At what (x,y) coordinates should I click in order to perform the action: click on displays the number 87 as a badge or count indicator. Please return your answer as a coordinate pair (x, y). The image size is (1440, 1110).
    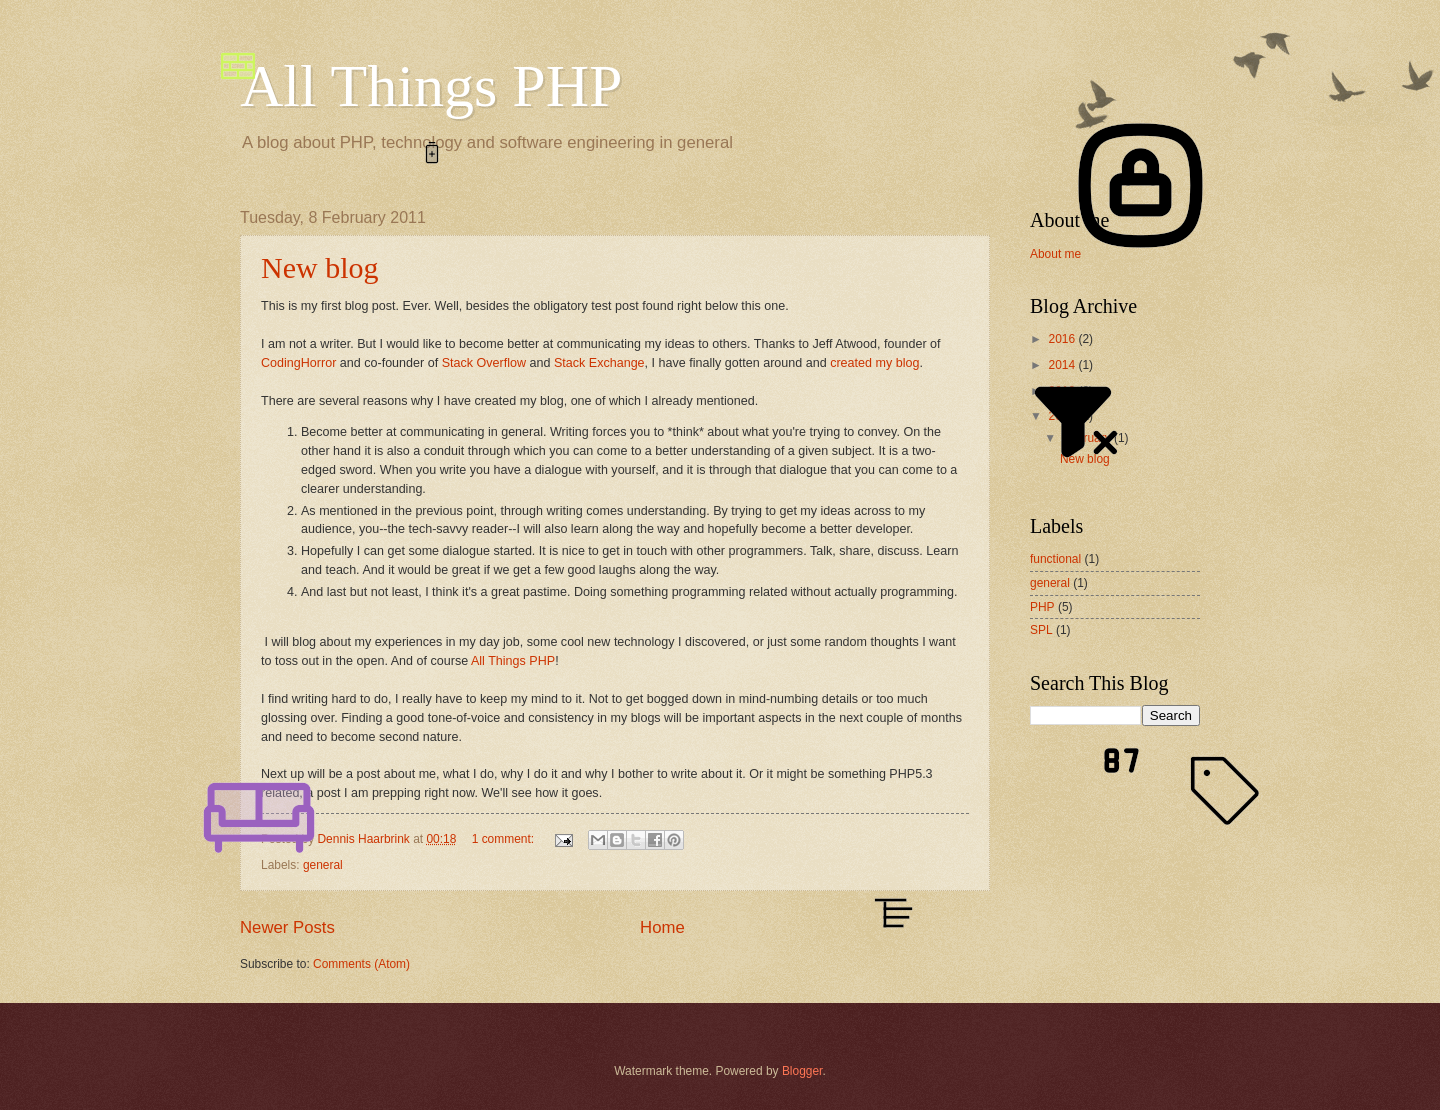
    Looking at the image, I should click on (1121, 760).